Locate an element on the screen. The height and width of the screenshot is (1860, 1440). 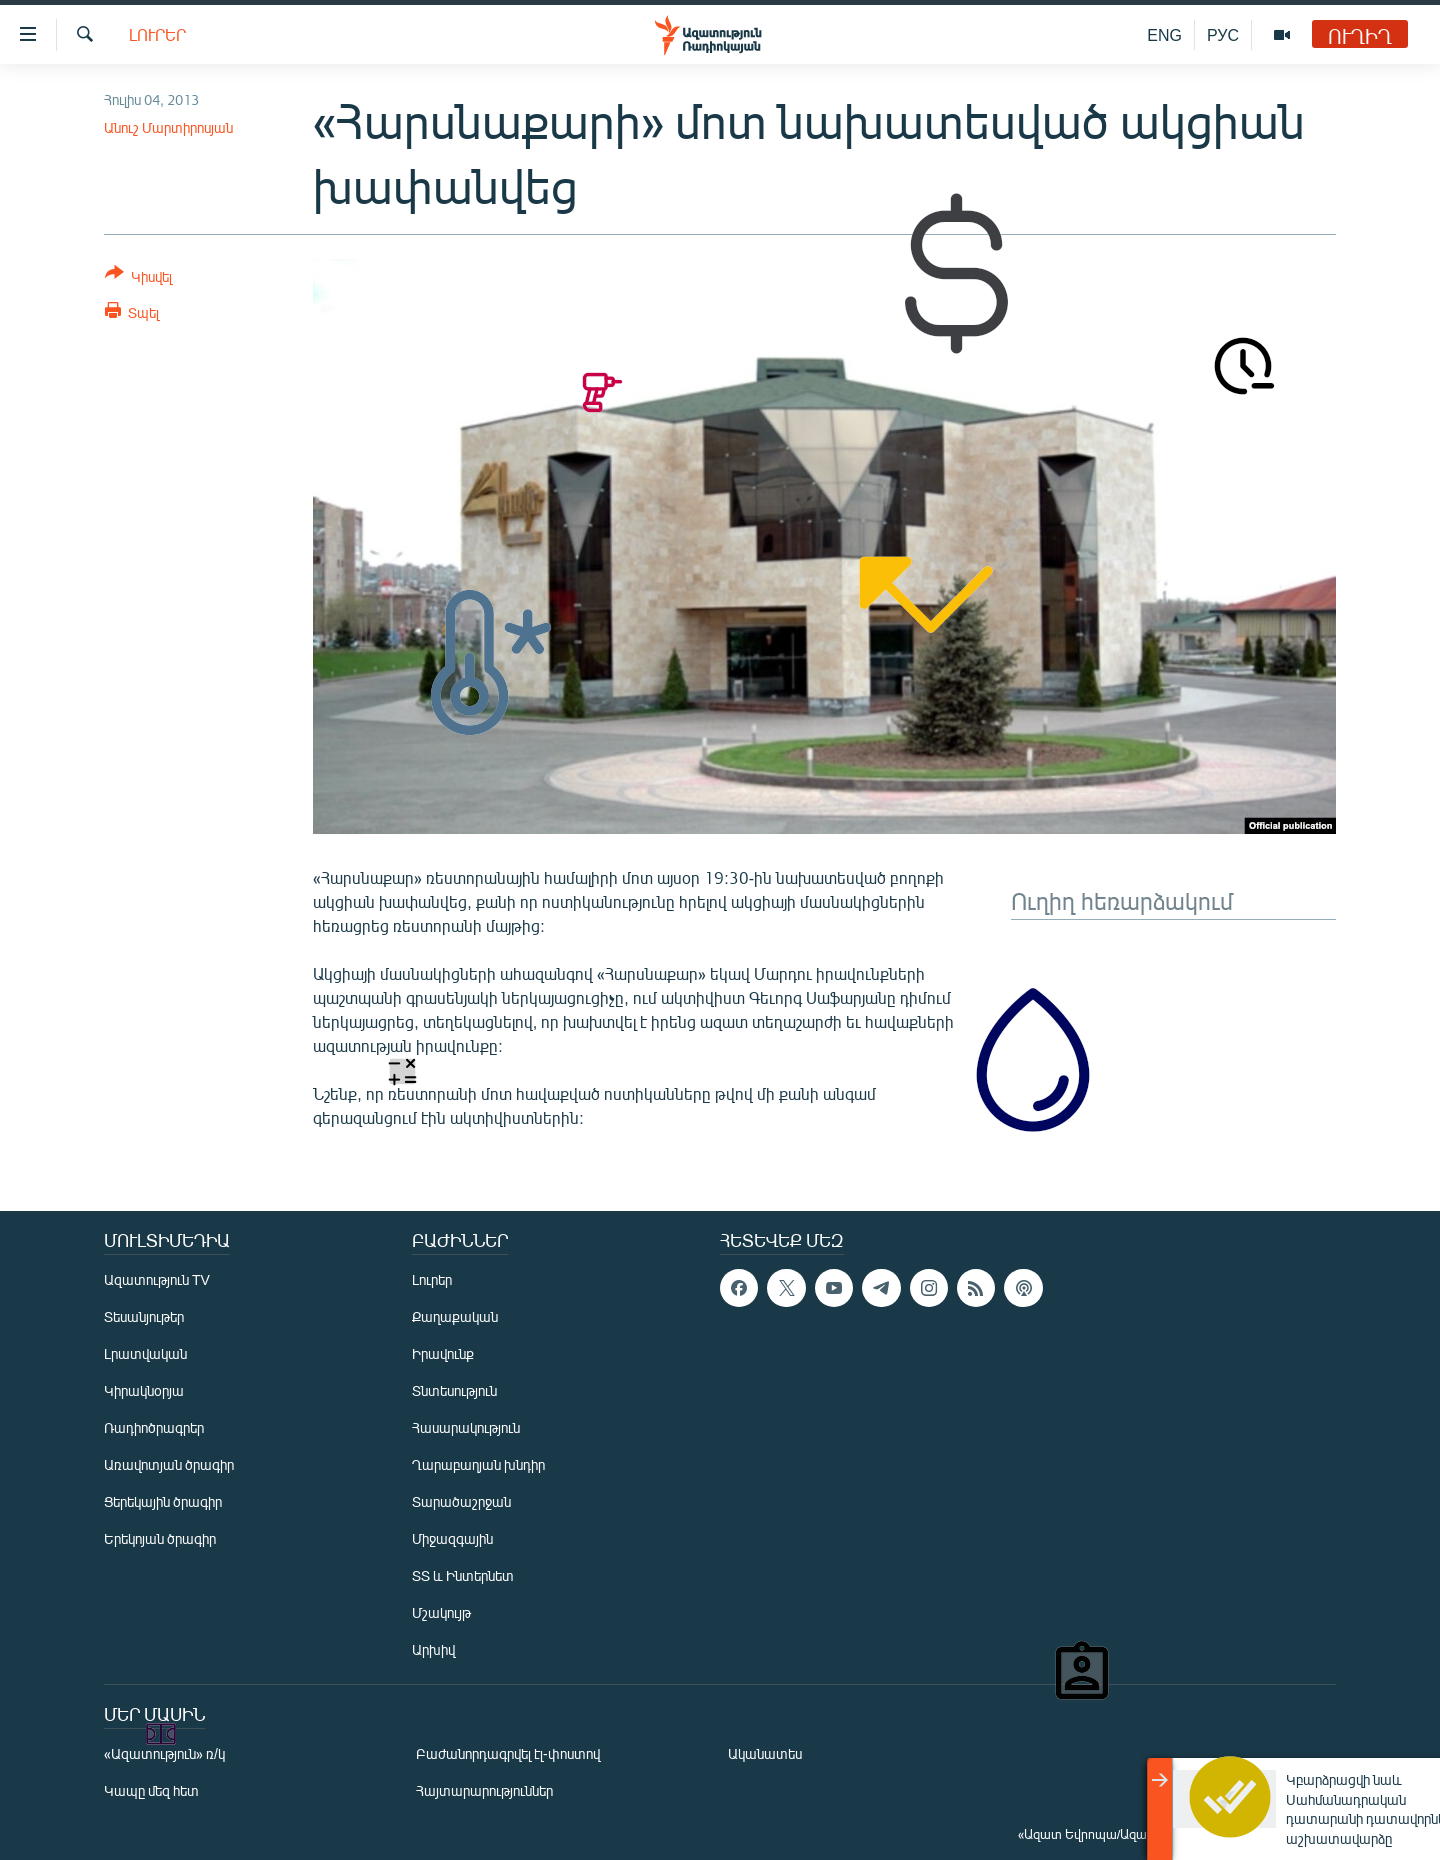
access power tools or hardware category is located at coordinates (602, 392).